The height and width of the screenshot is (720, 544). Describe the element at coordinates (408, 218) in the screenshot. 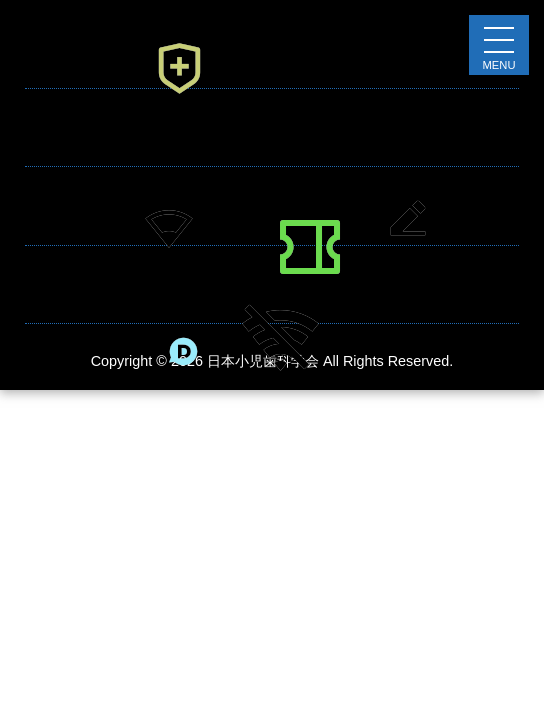

I see `edit content or text` at that location.